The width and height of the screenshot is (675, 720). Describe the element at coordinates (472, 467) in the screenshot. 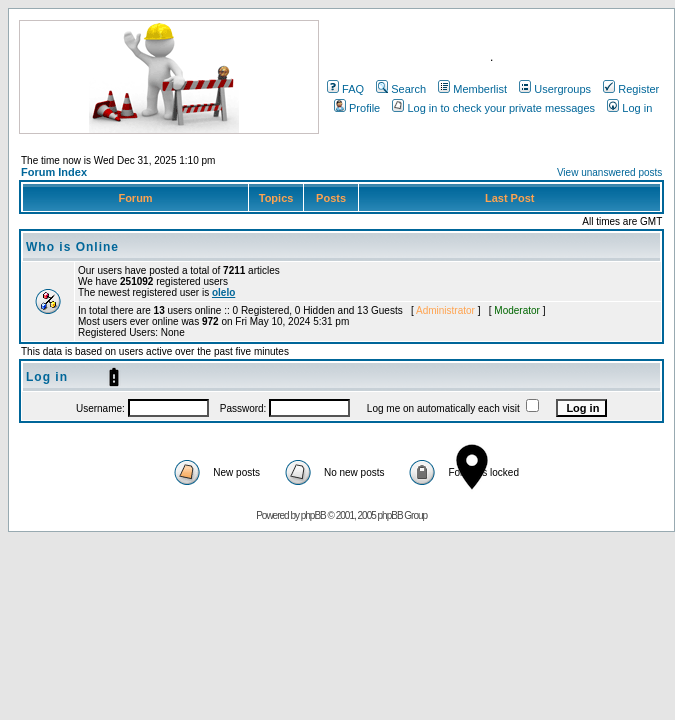

I see `view current location on map` at that location.